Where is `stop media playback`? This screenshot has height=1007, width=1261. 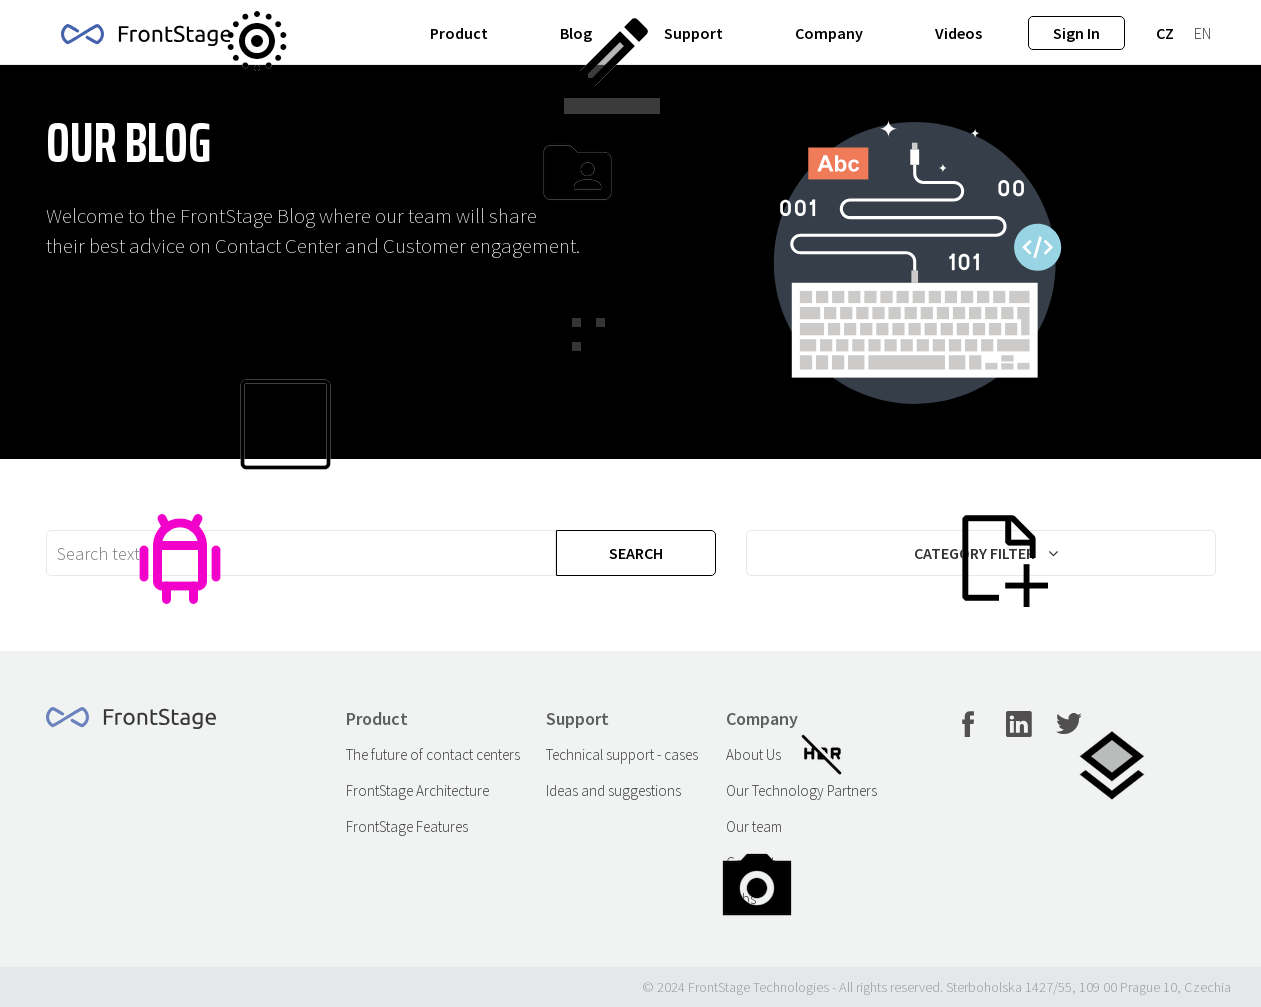
stop media playback is located at coordinates (285, 424).